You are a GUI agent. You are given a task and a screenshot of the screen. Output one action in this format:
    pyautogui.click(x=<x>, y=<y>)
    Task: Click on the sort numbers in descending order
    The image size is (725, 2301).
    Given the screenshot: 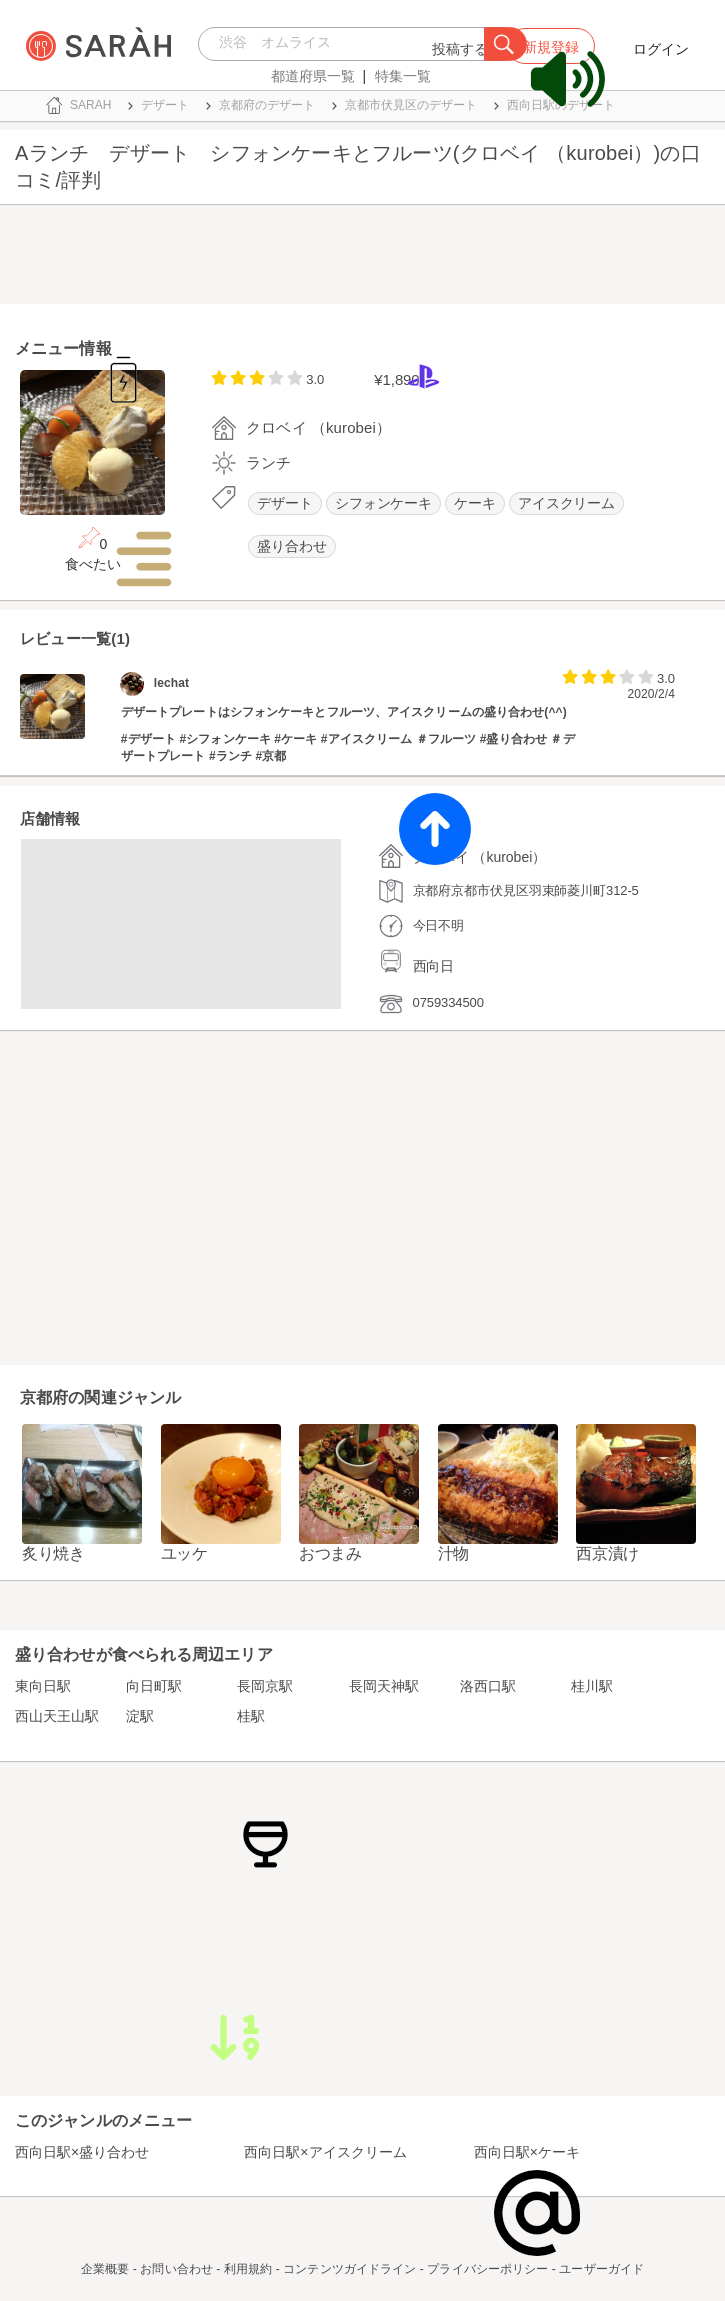 What is the action you would take?
    pyautogui.click(x=236, y=2037)
    